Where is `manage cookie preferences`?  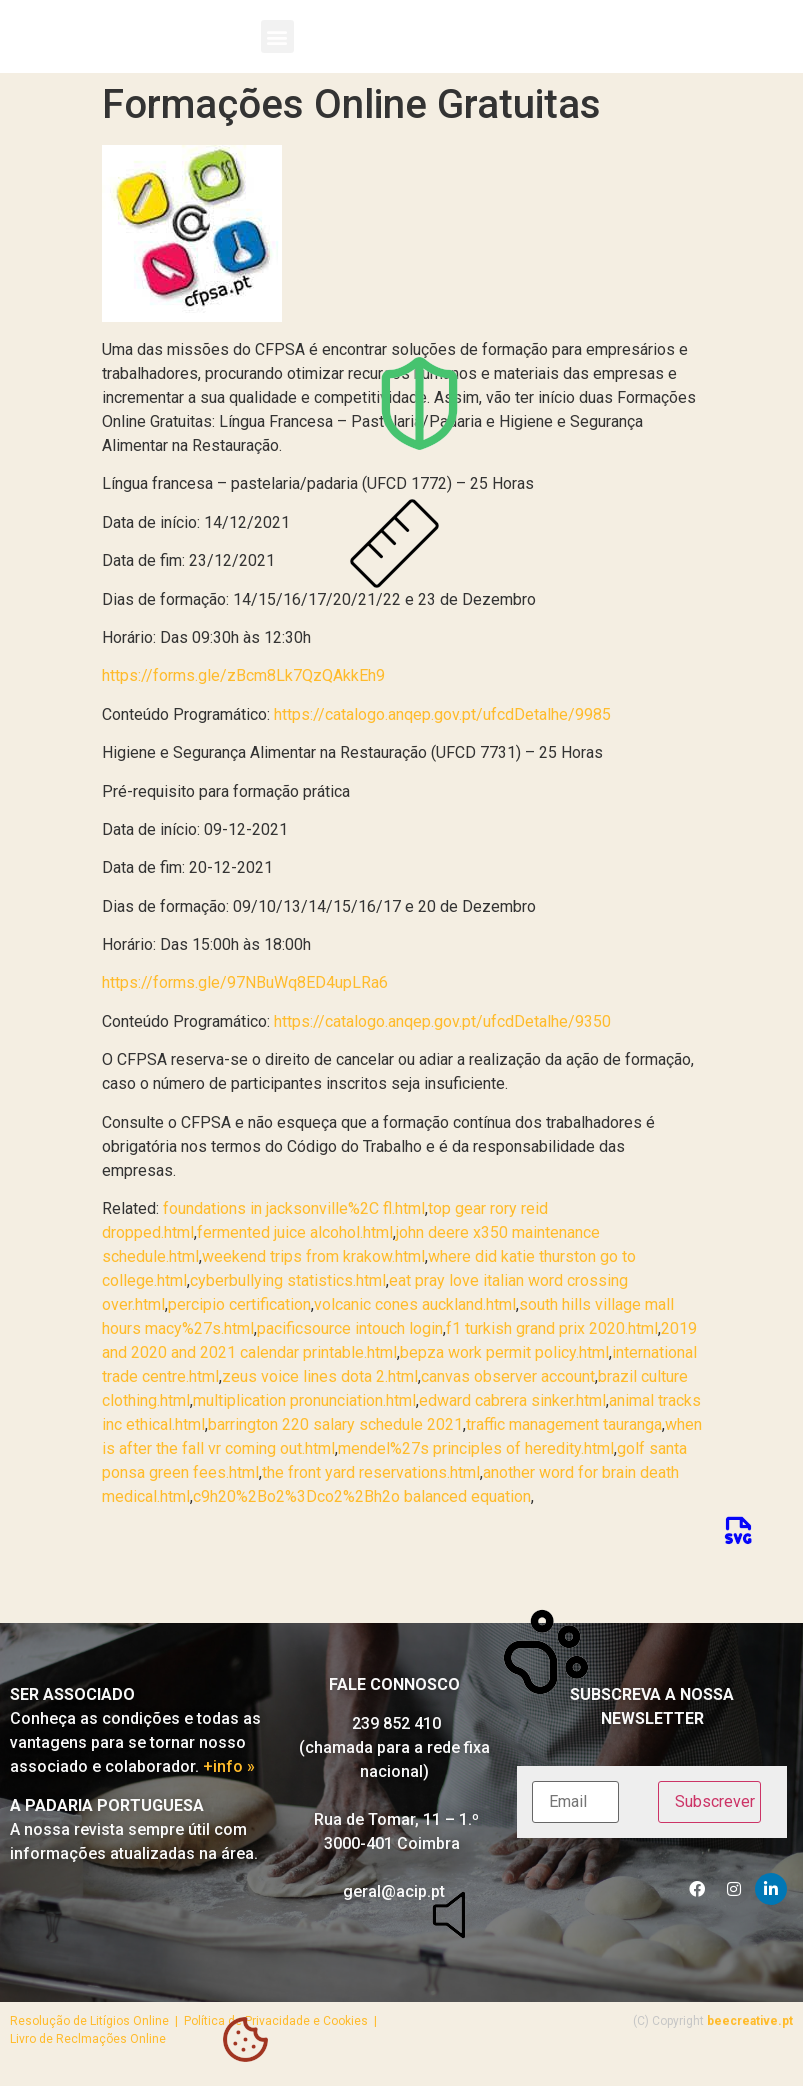
manage cookie preferences is located at coordinates (245, 2039).